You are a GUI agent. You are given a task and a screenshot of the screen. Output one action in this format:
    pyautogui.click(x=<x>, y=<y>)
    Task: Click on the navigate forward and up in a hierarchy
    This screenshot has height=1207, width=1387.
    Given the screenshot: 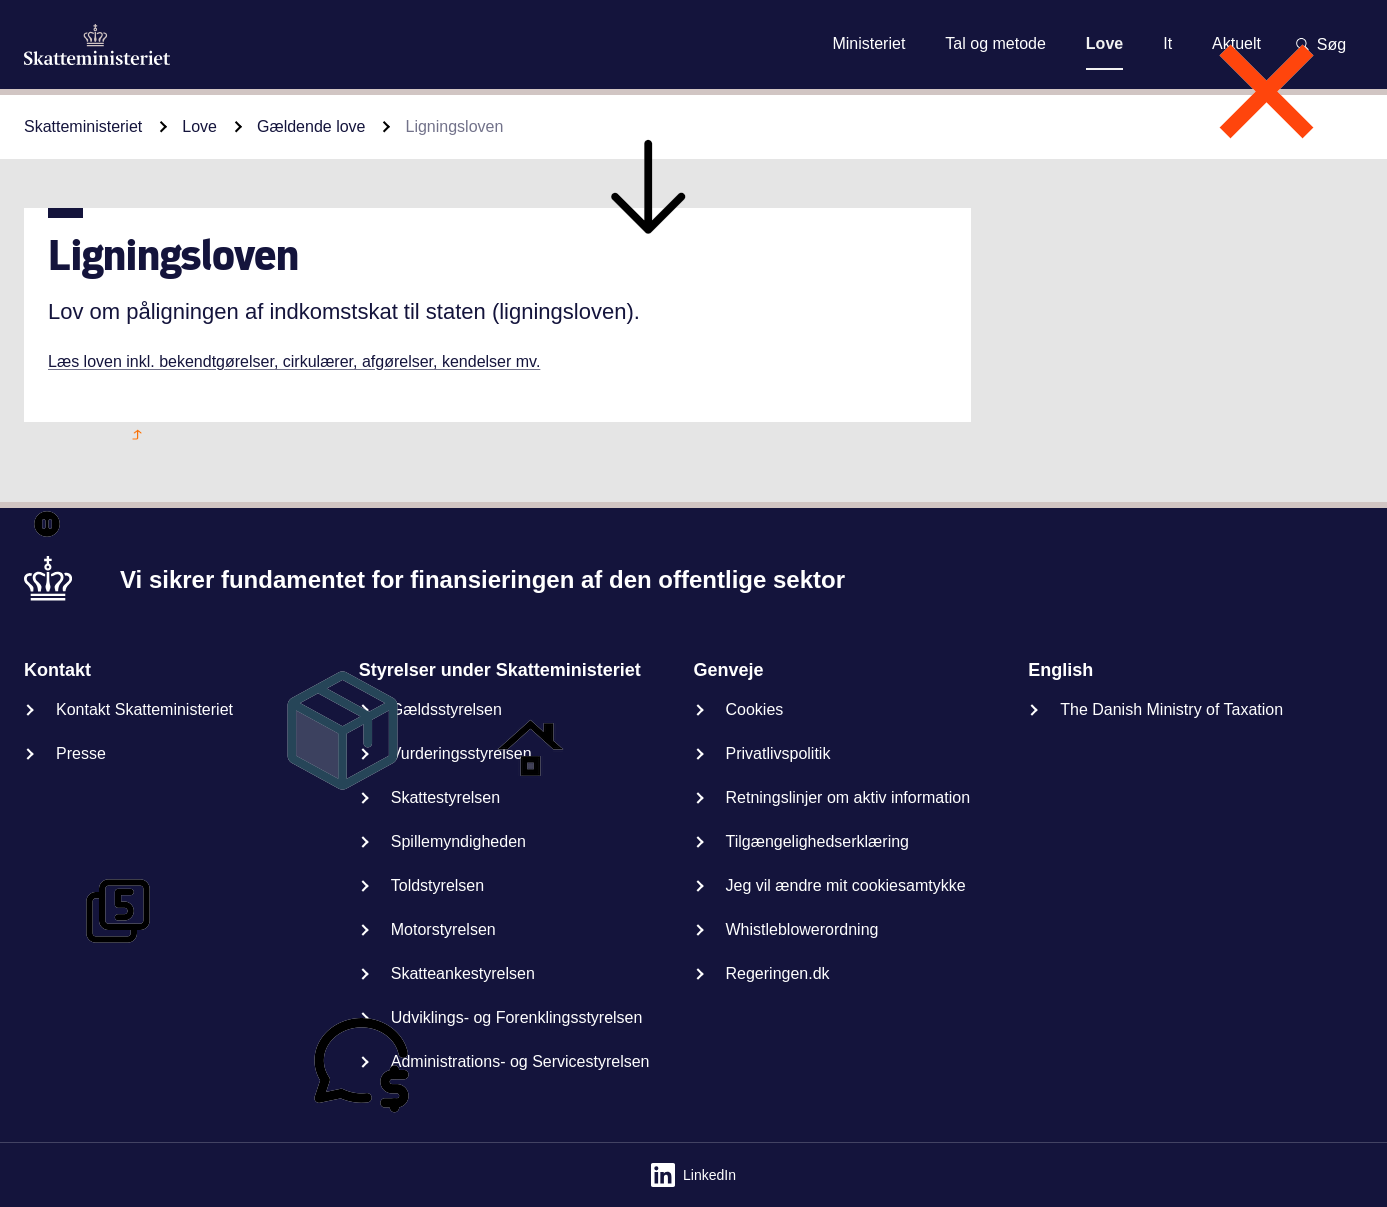 What is the action you would take?
    pyautogui.click(x=137, y=435)
    